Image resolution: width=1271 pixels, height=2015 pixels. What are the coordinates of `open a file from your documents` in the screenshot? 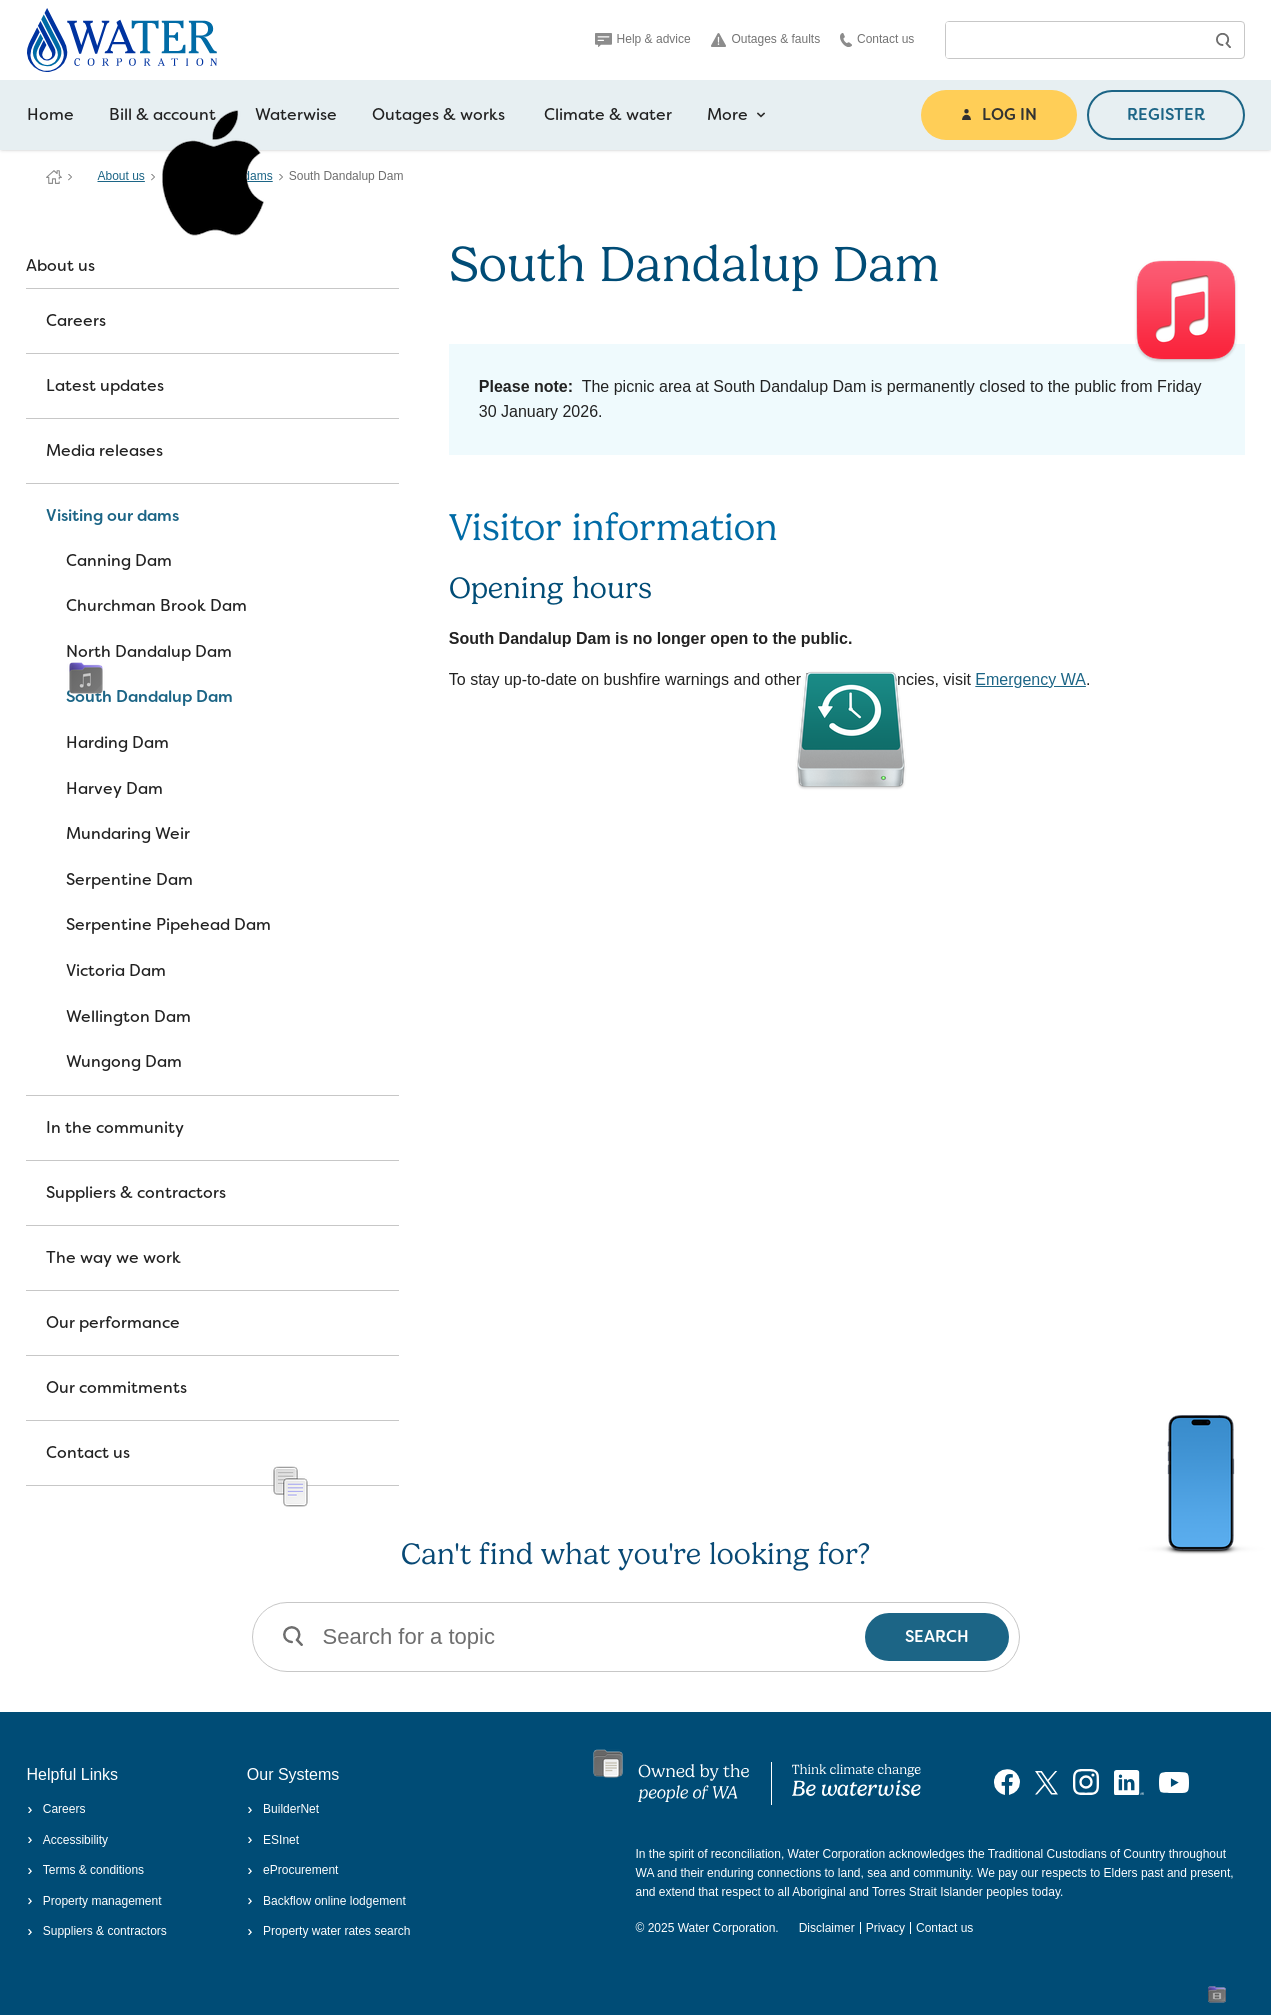 It's located at (608, 1763).